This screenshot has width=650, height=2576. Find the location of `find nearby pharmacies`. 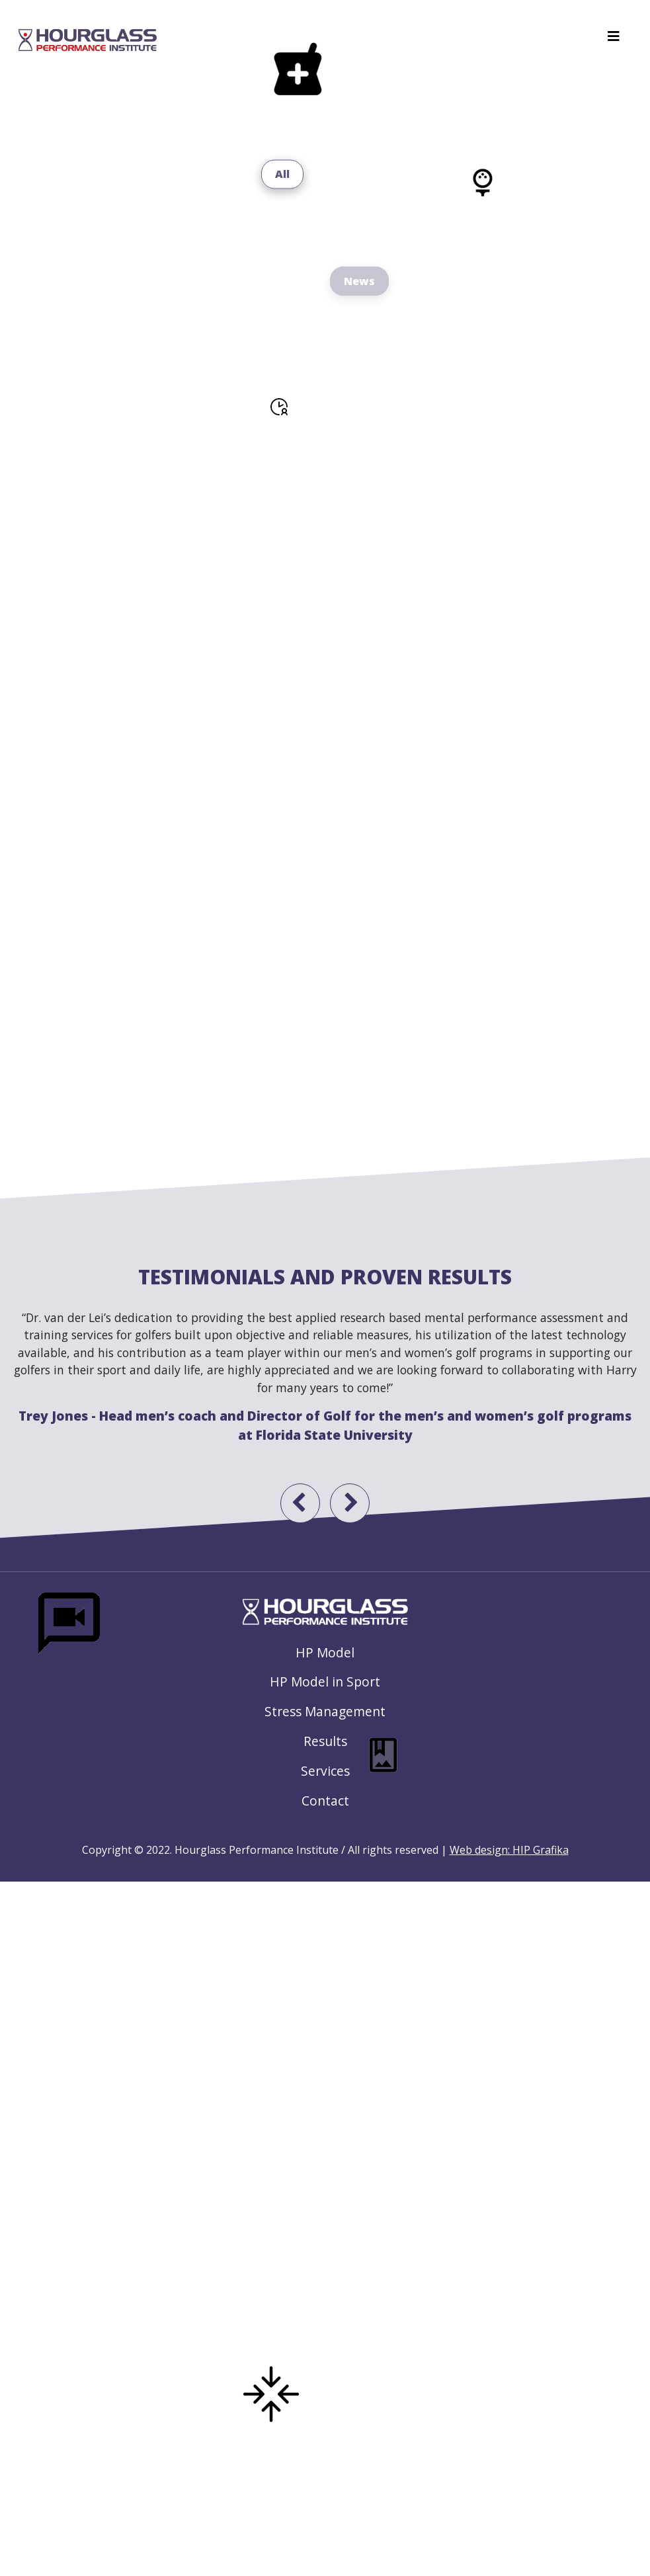

find nearby pharmacies is located at coordinates (298, 71).